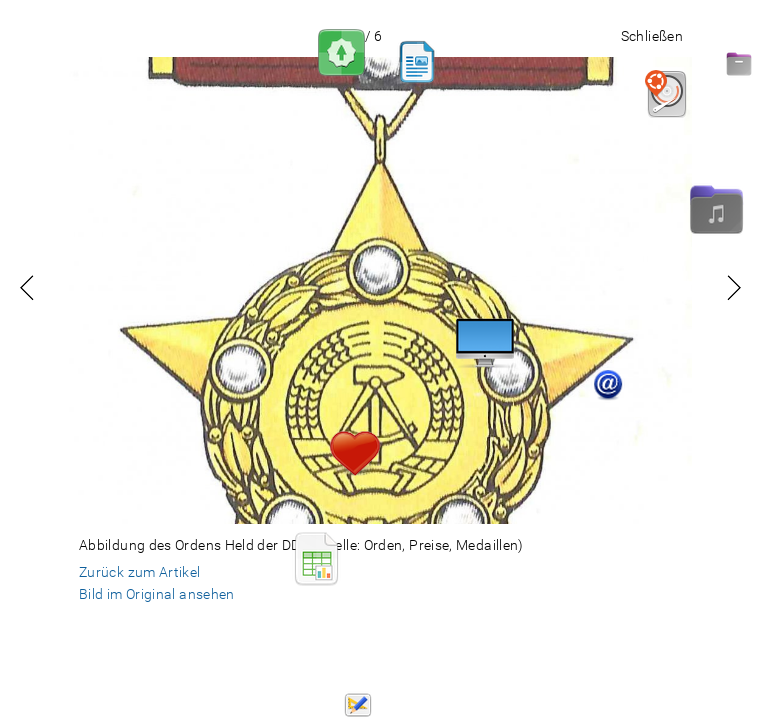  Describe the element at coordinates (485, 340) in the screenshot. I see `represents this mac in system preferences or network settings` at that location.